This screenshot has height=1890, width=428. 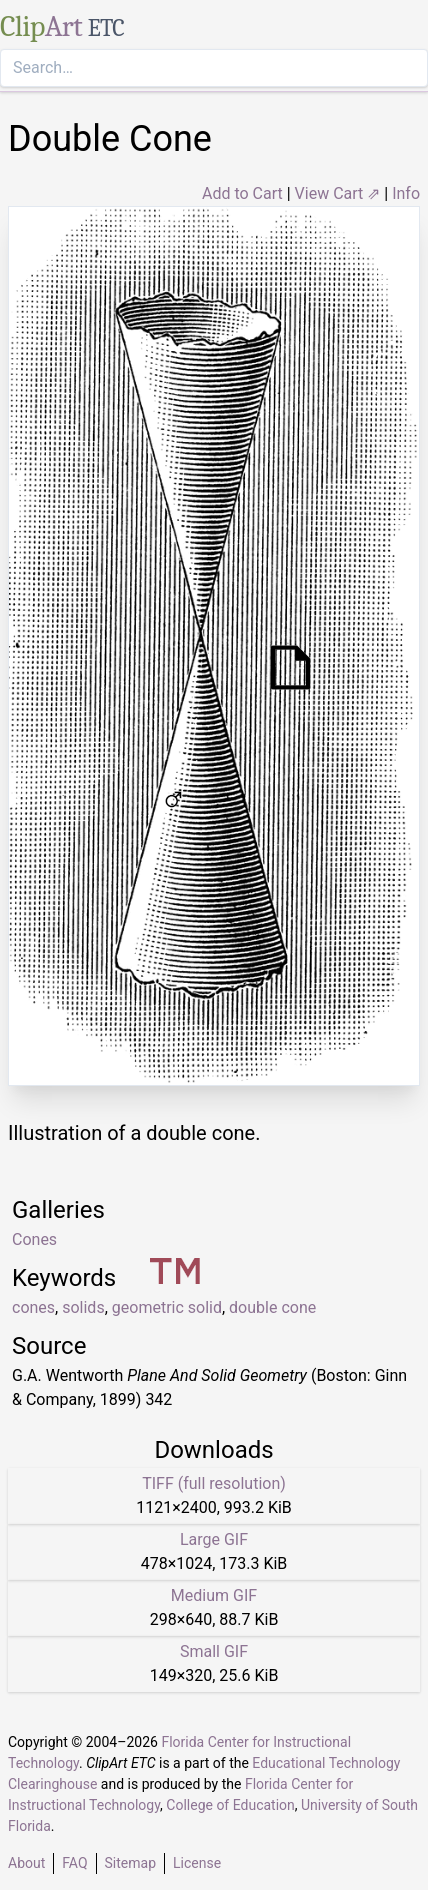 What do you see at coordinates (176, 1271) in the screenshot?
I see `indicates trademarked content or branding` at bounding box center [176, 1271].